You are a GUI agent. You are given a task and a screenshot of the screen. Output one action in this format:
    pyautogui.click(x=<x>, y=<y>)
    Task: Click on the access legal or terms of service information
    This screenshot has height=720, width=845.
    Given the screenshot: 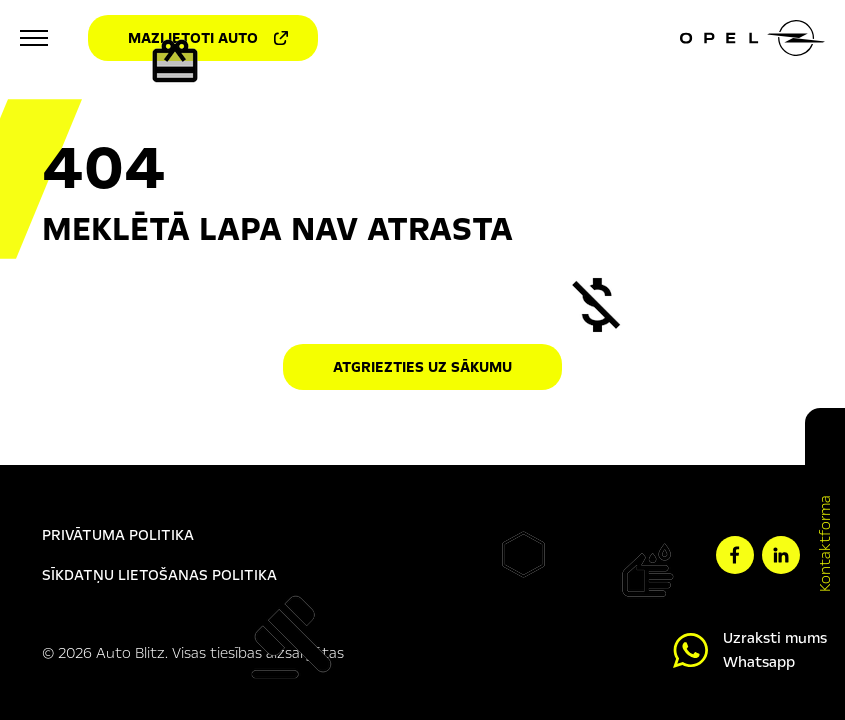 What is the action you would take?
    pyautogui.click(x=294, y=635)
    